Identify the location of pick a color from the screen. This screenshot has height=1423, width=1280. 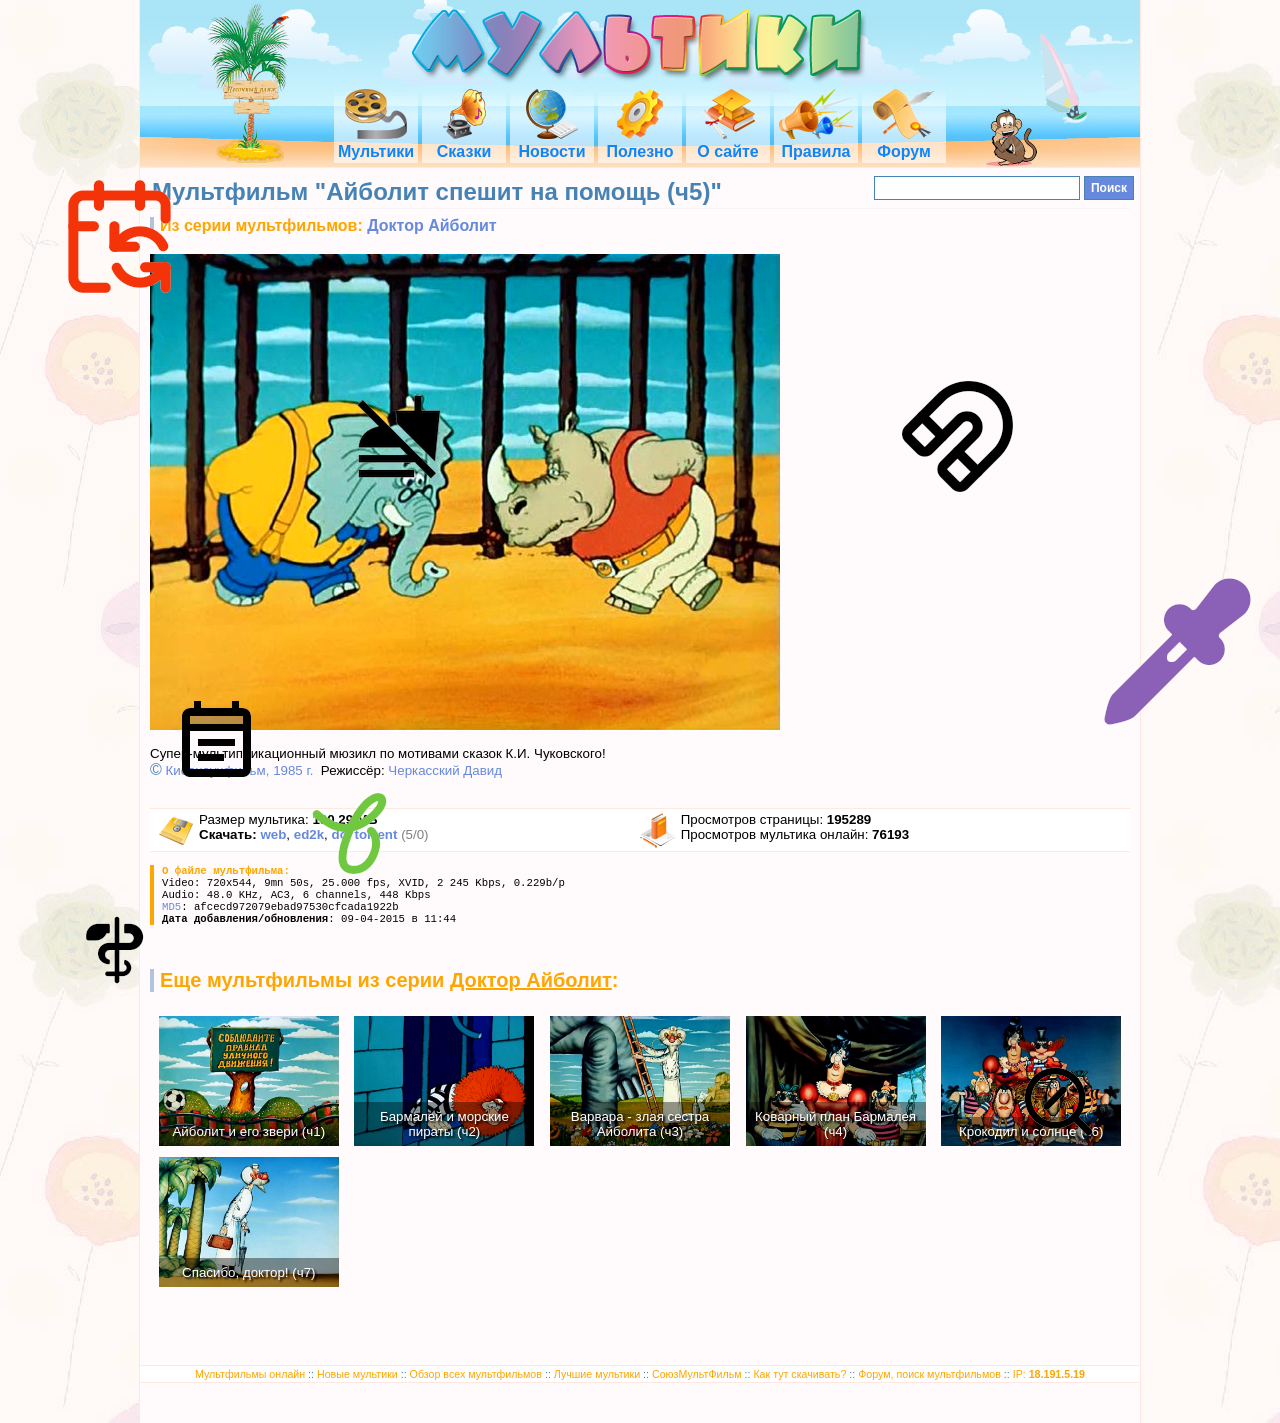
(1177, 651).